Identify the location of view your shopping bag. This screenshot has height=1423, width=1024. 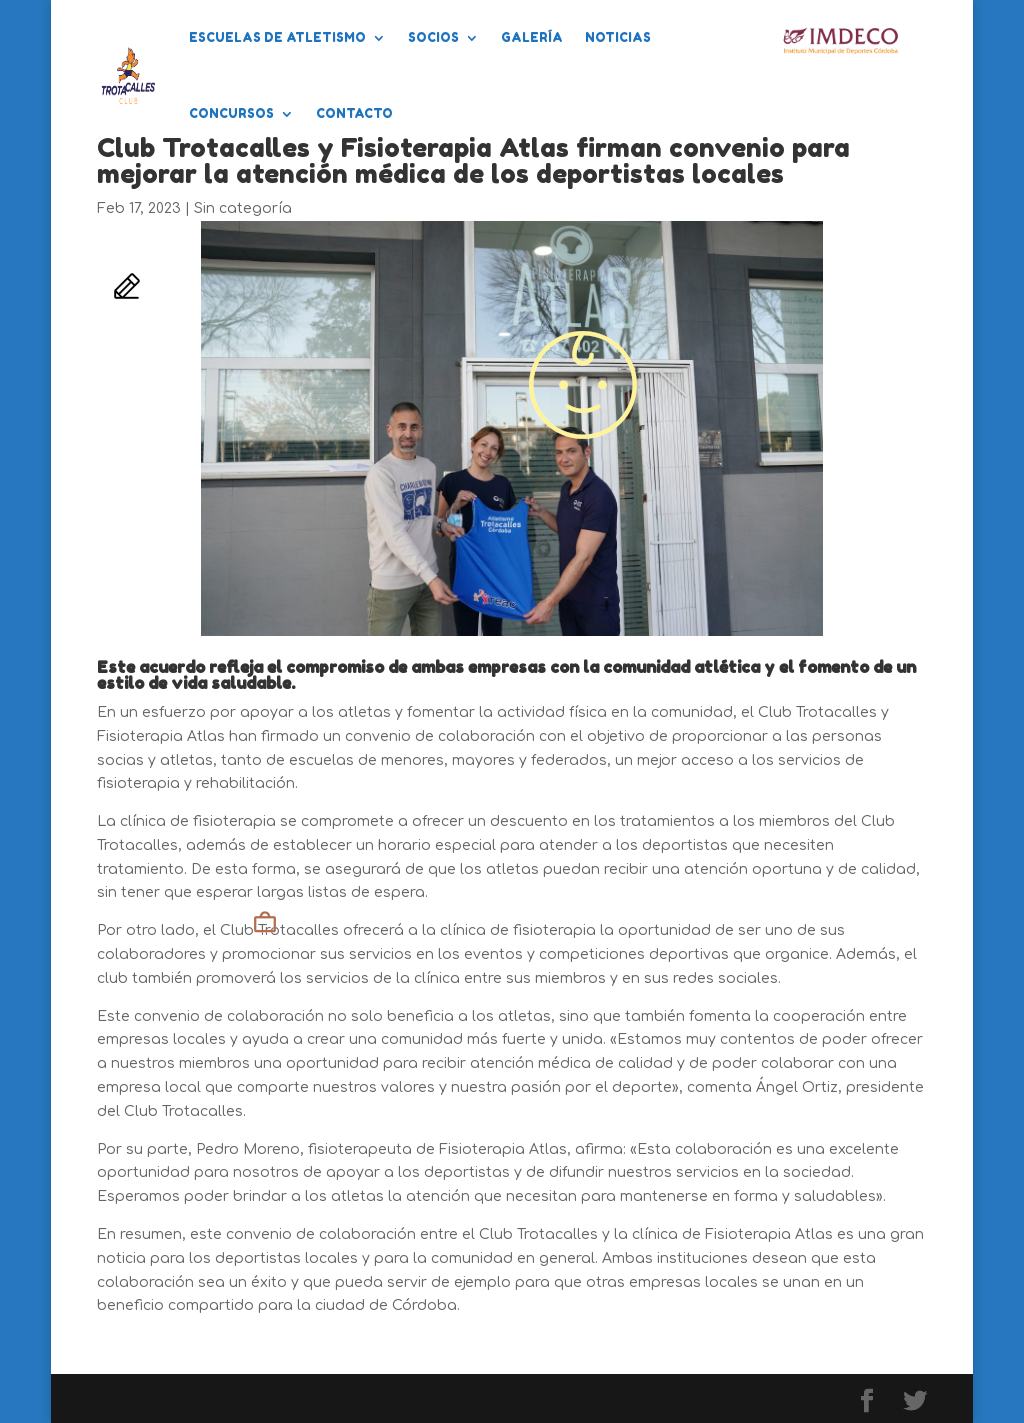
(265, 923).